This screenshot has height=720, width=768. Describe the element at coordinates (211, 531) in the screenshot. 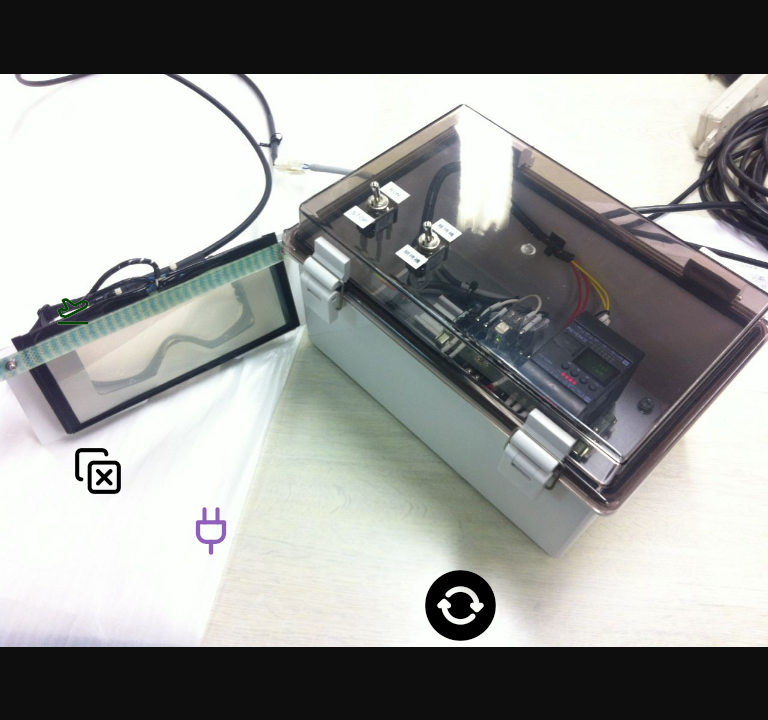

I see `connect to a power source` at that location.